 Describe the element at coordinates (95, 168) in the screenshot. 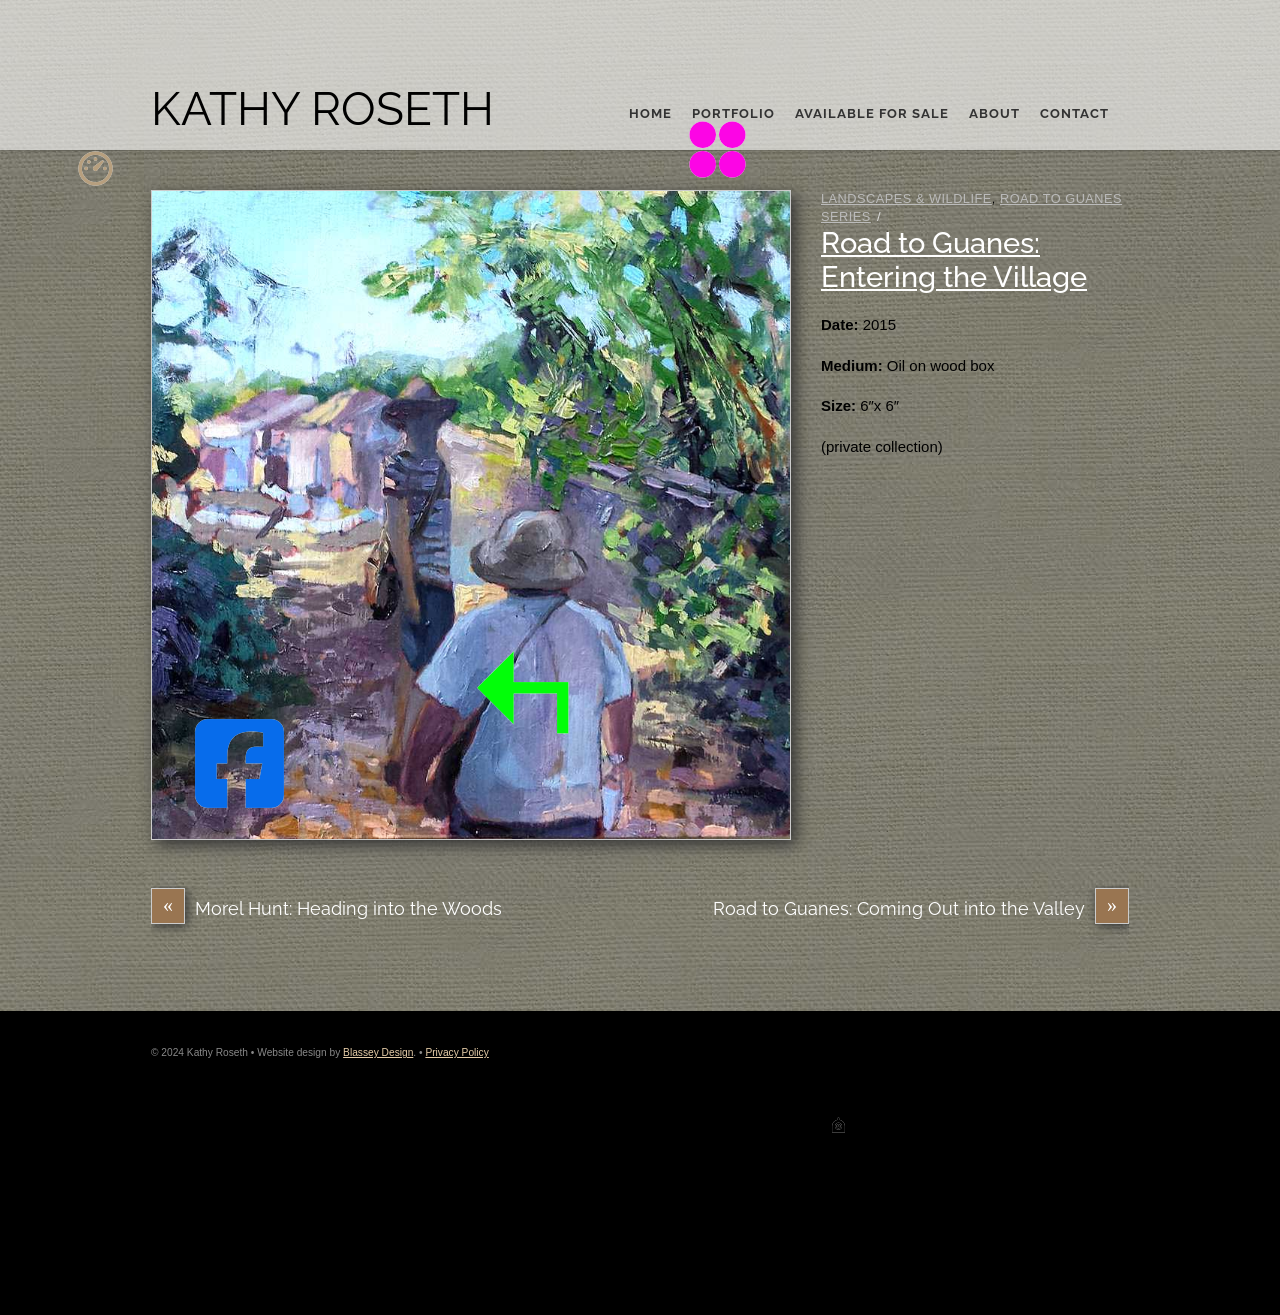

I see `access the dashboard` at that location.